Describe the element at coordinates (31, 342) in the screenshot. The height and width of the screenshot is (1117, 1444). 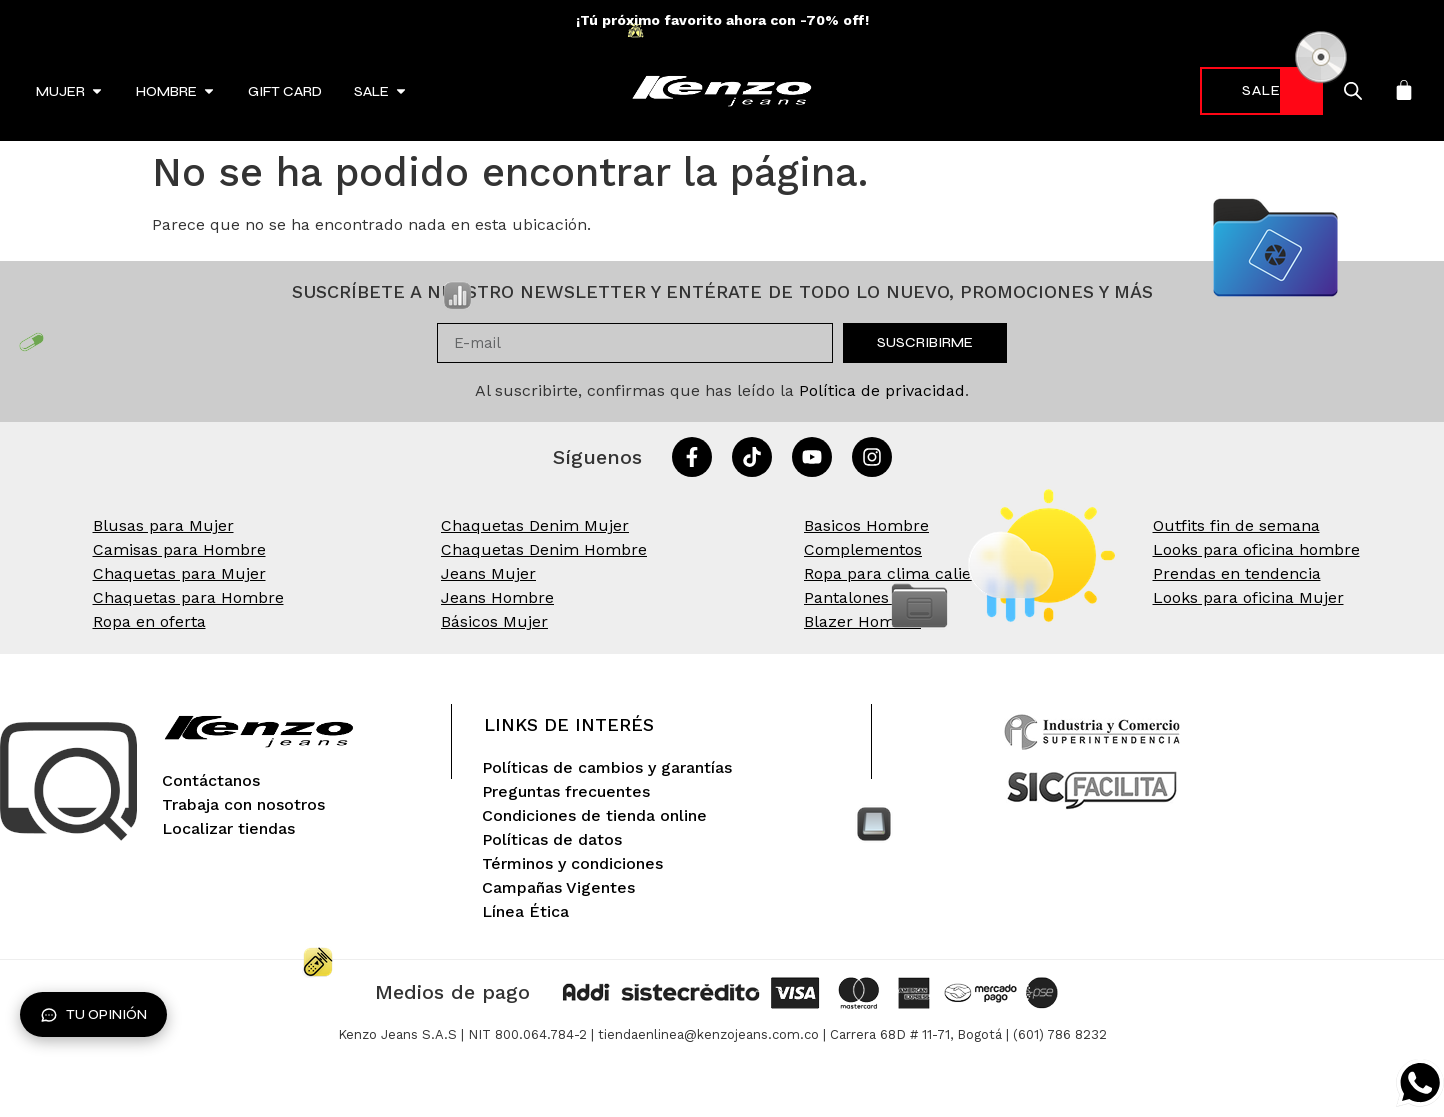
I see `access medication reminders or health tracking` at that location.